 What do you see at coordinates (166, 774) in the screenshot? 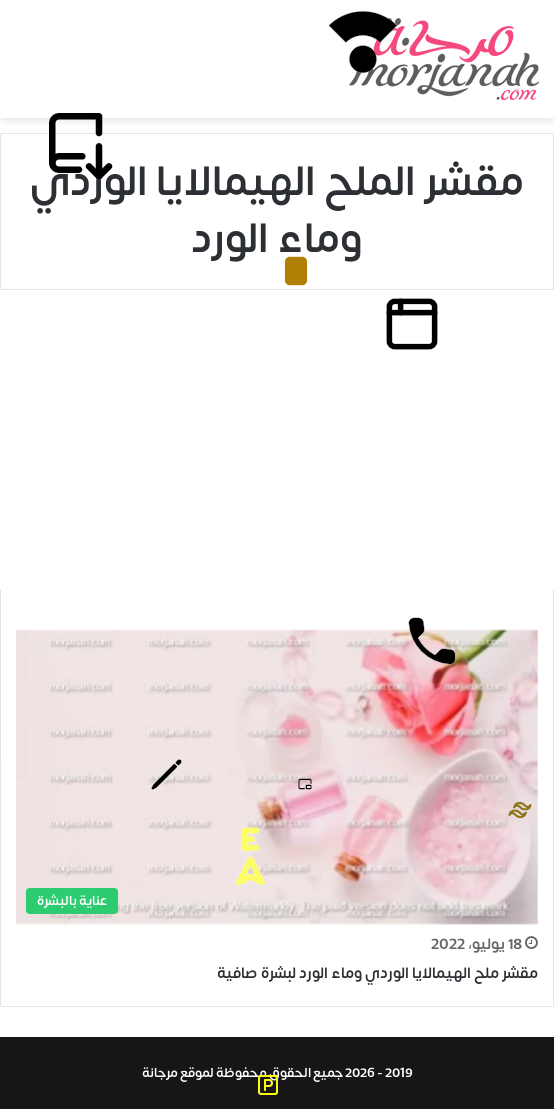
I see `edit content or text` at bounding box center [166, 774].